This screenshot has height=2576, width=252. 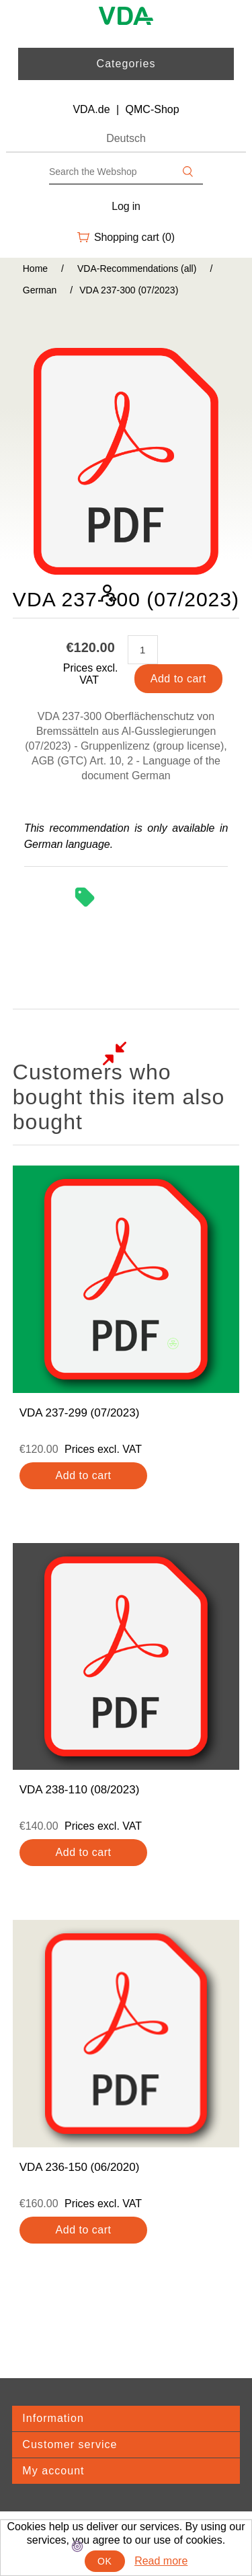 What do you see at coordinates (77, 2546) in the screenshot?
I see `set a goal or target` at bounding box center [77, 2546].